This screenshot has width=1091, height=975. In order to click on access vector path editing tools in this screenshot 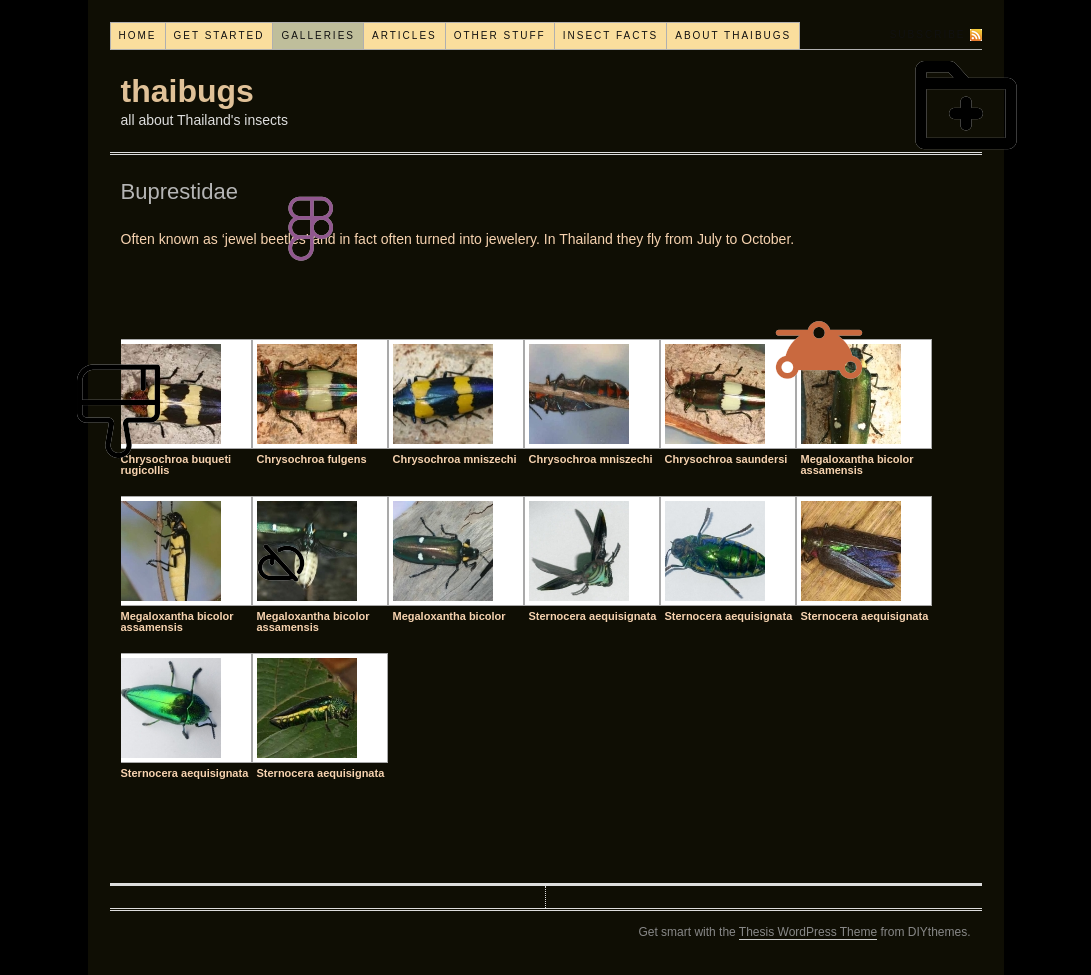, I will do `click(819, 350)`.